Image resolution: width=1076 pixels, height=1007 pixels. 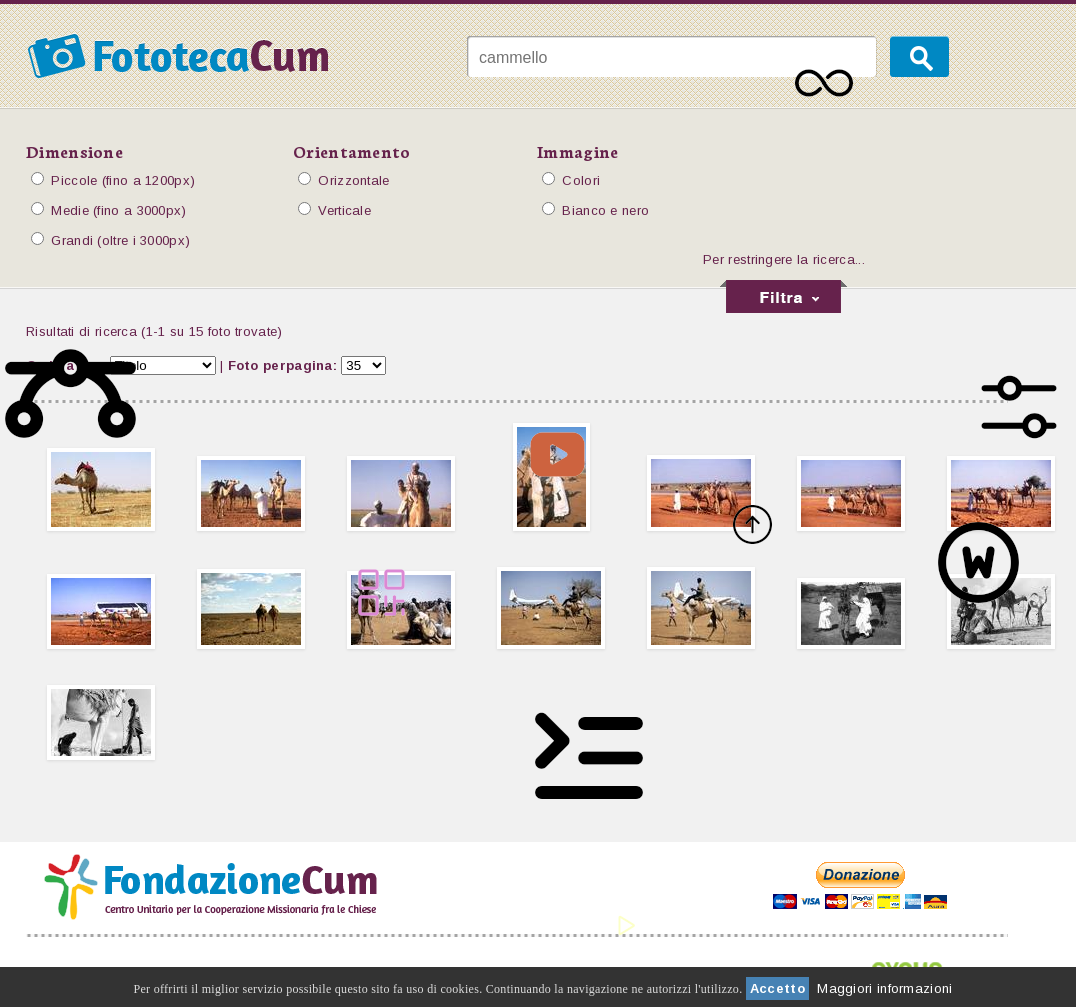 I want to click on adjust settings or preferences, so click(x=1019, y=407).